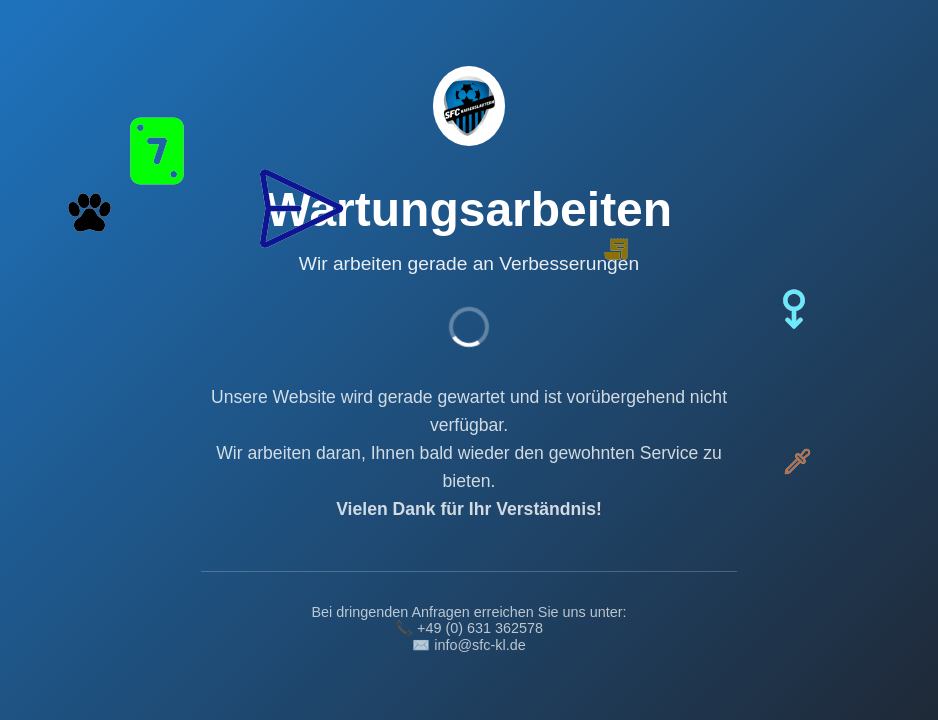 This screenshot has height=720, width=938. What do you see at coordinates (157, 151) in the screenshot?
I see `playing card with value 7` at bounding box center [157, 151].